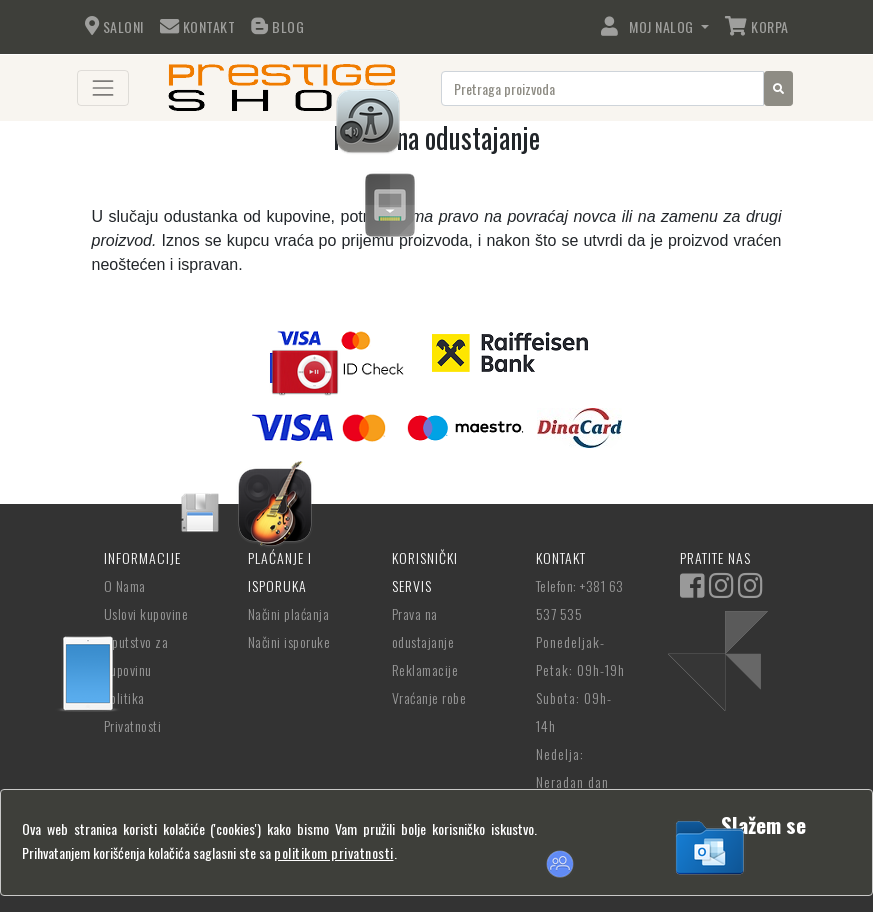  Describe the element at coordinates (560, 864) in the screenshot. I see `access user account and personal settings` at that location.